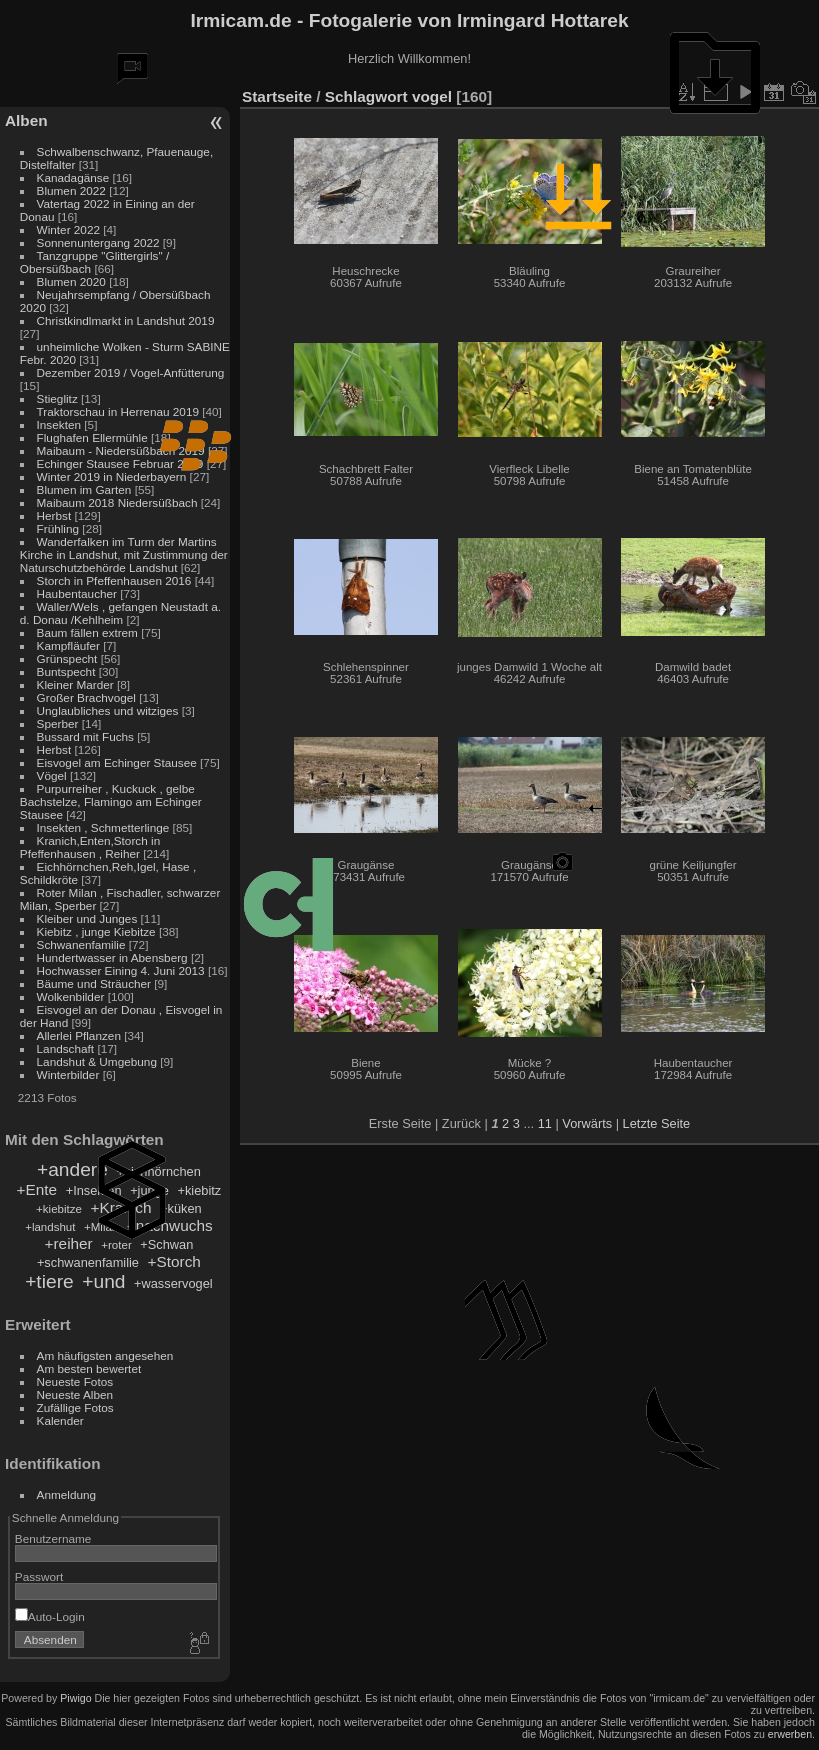  Describe the element at coordinates (578, 196) in the screenshot. I see `align selected elements to the bottom` at that location.